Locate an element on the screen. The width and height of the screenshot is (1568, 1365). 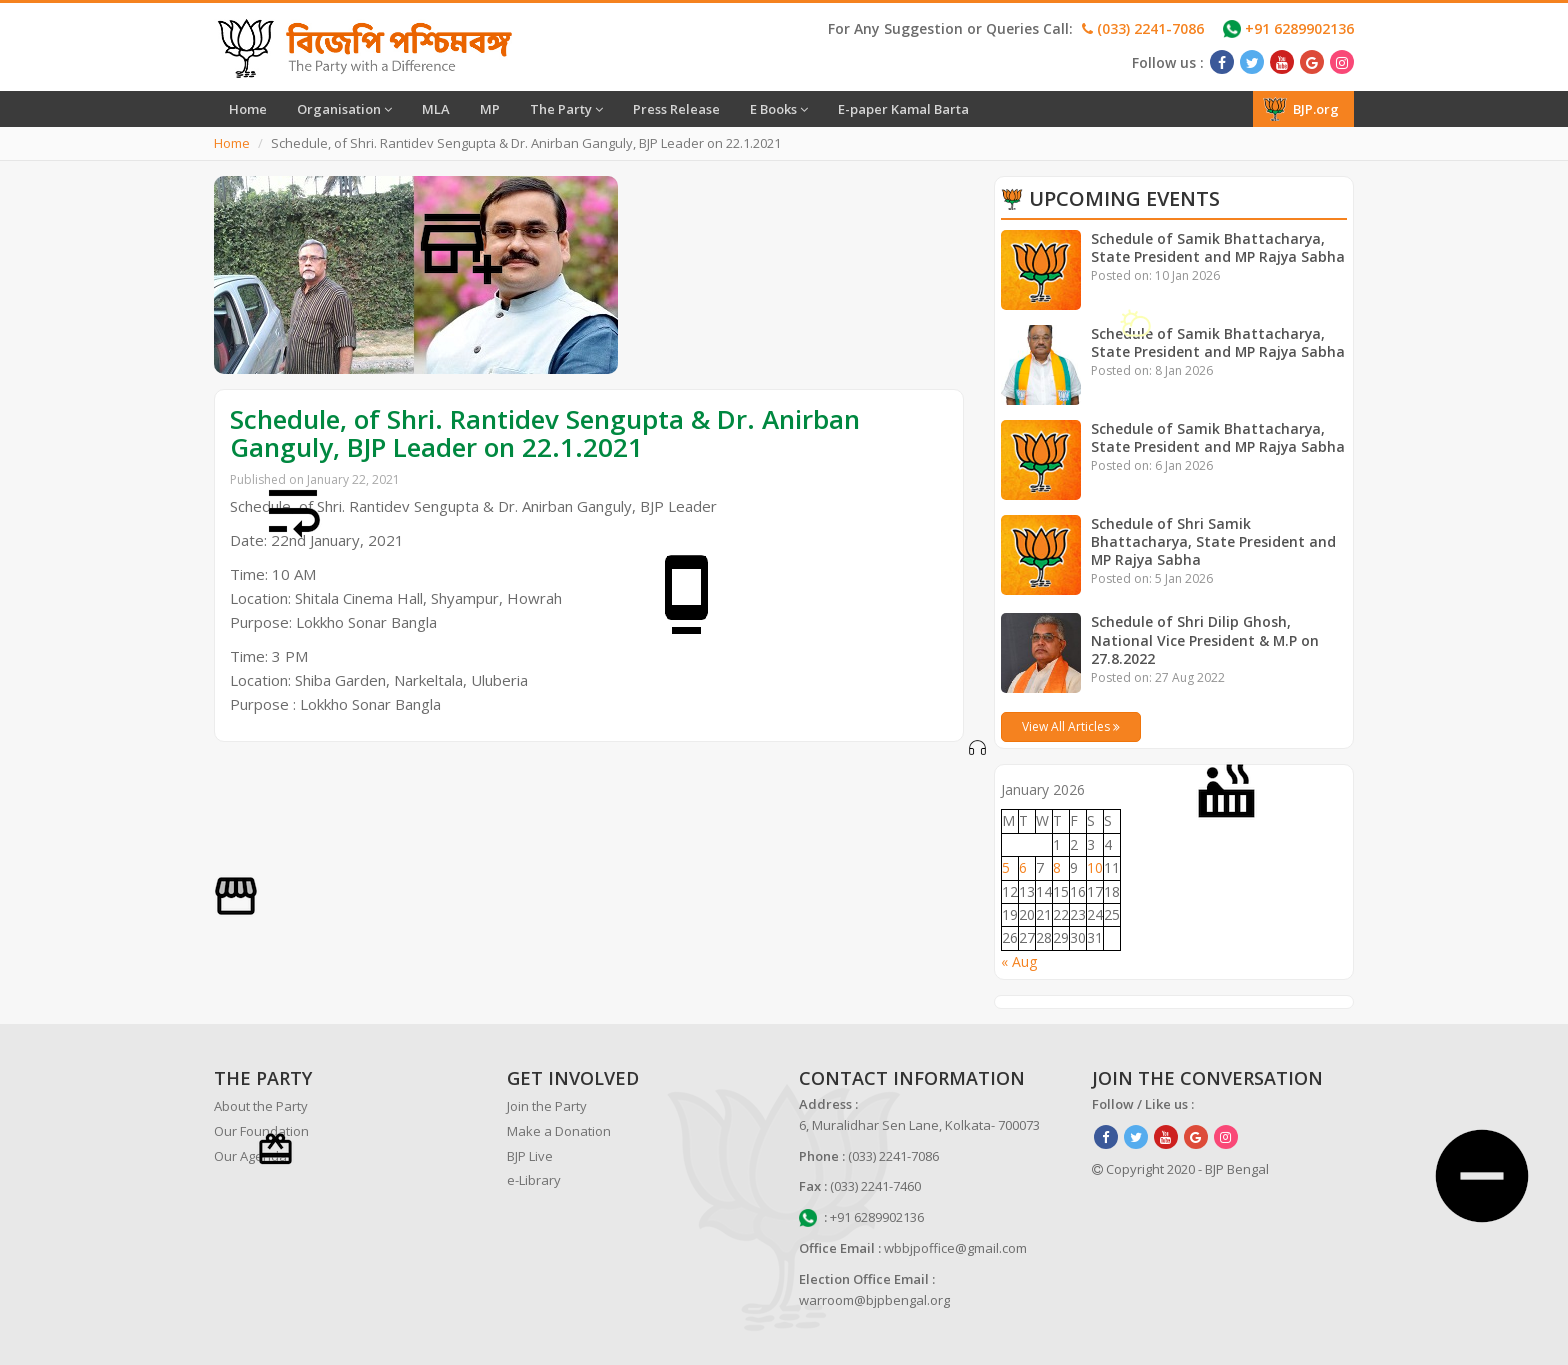
remove an item from a list is located at coordinates (1482, 1176).